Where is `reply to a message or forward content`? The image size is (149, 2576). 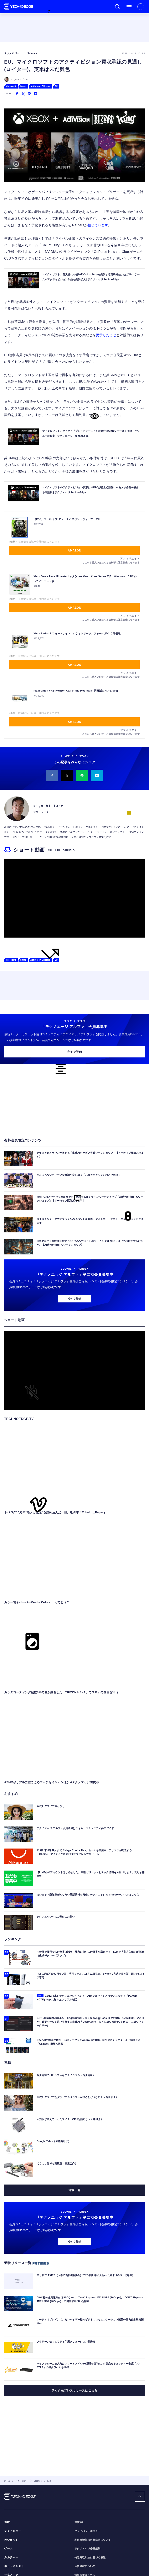
reply to a message or forward content is located at coordinates (50, 953).